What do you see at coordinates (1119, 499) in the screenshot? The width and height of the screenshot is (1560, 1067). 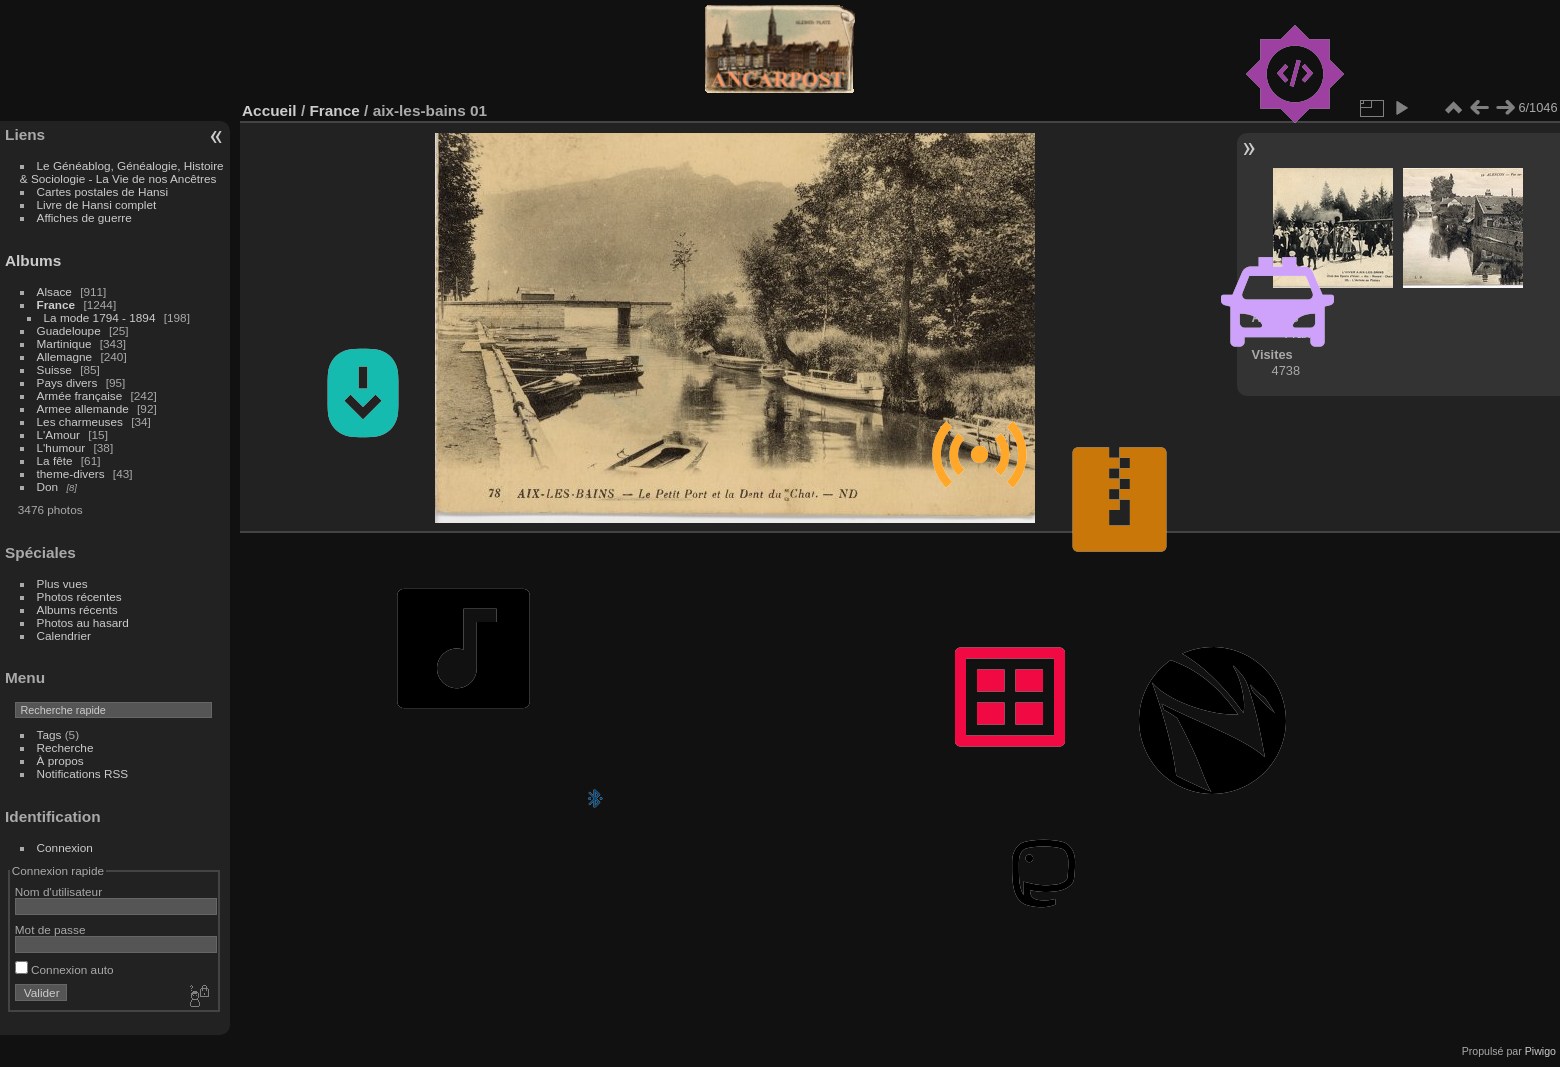 I see `compressed or zipped file` at bounding box center [1119, 499].